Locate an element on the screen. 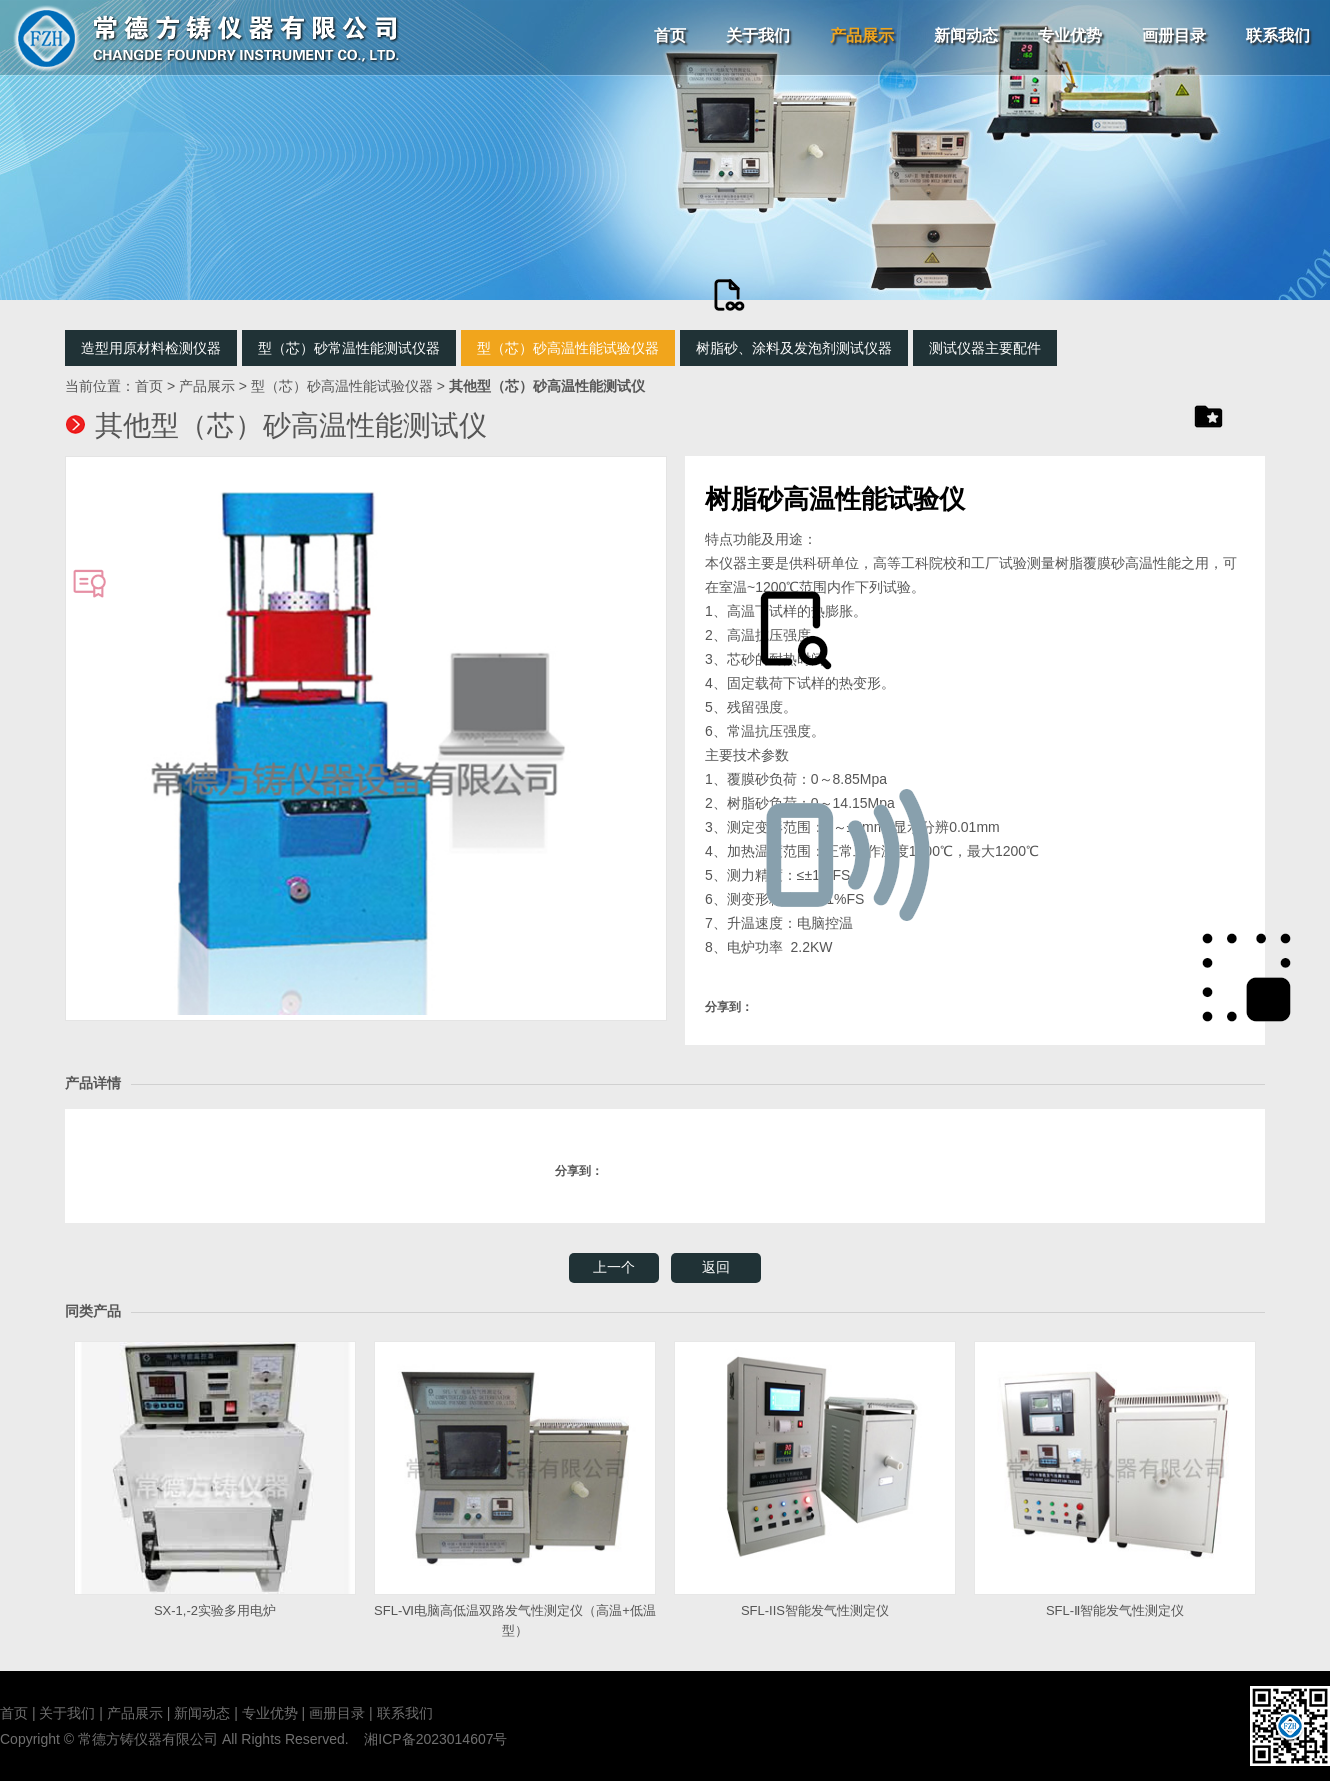  tap to pay with your phone is located at coordinates (848, 855).